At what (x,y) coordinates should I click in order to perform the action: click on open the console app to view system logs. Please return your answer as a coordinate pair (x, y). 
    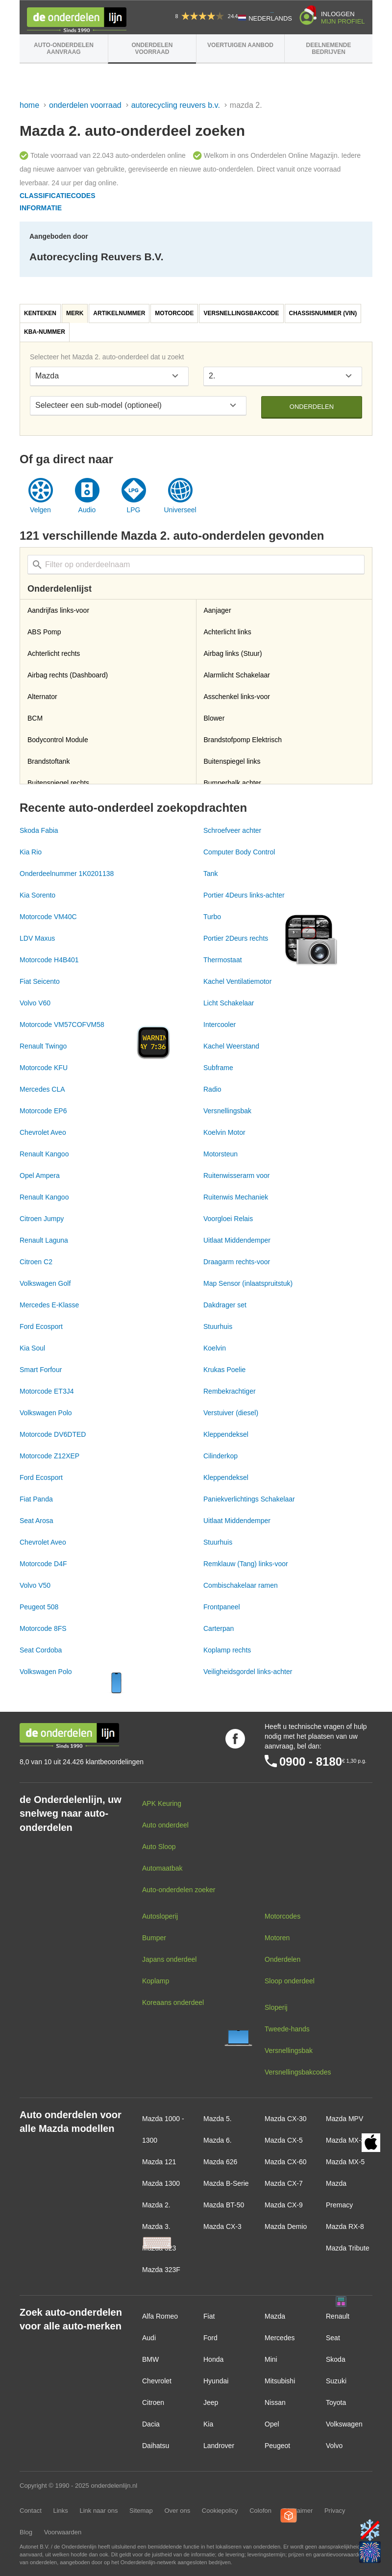
    Looking at the image, I should click on (153, 1042).